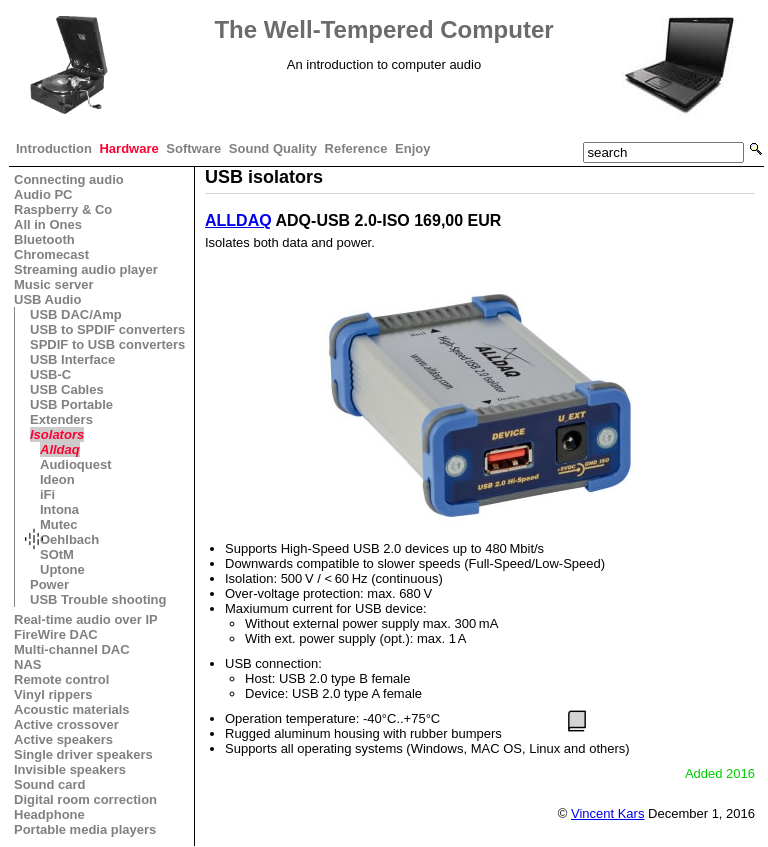 This screenshot has width=768, height=847. I want to click on open a book or reading view, so click(577, 721).